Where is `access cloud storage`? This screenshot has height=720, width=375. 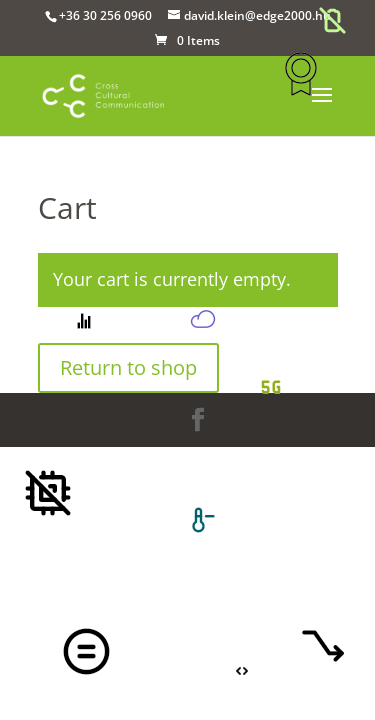
access cloud storage is located at coordinates (203, 319).